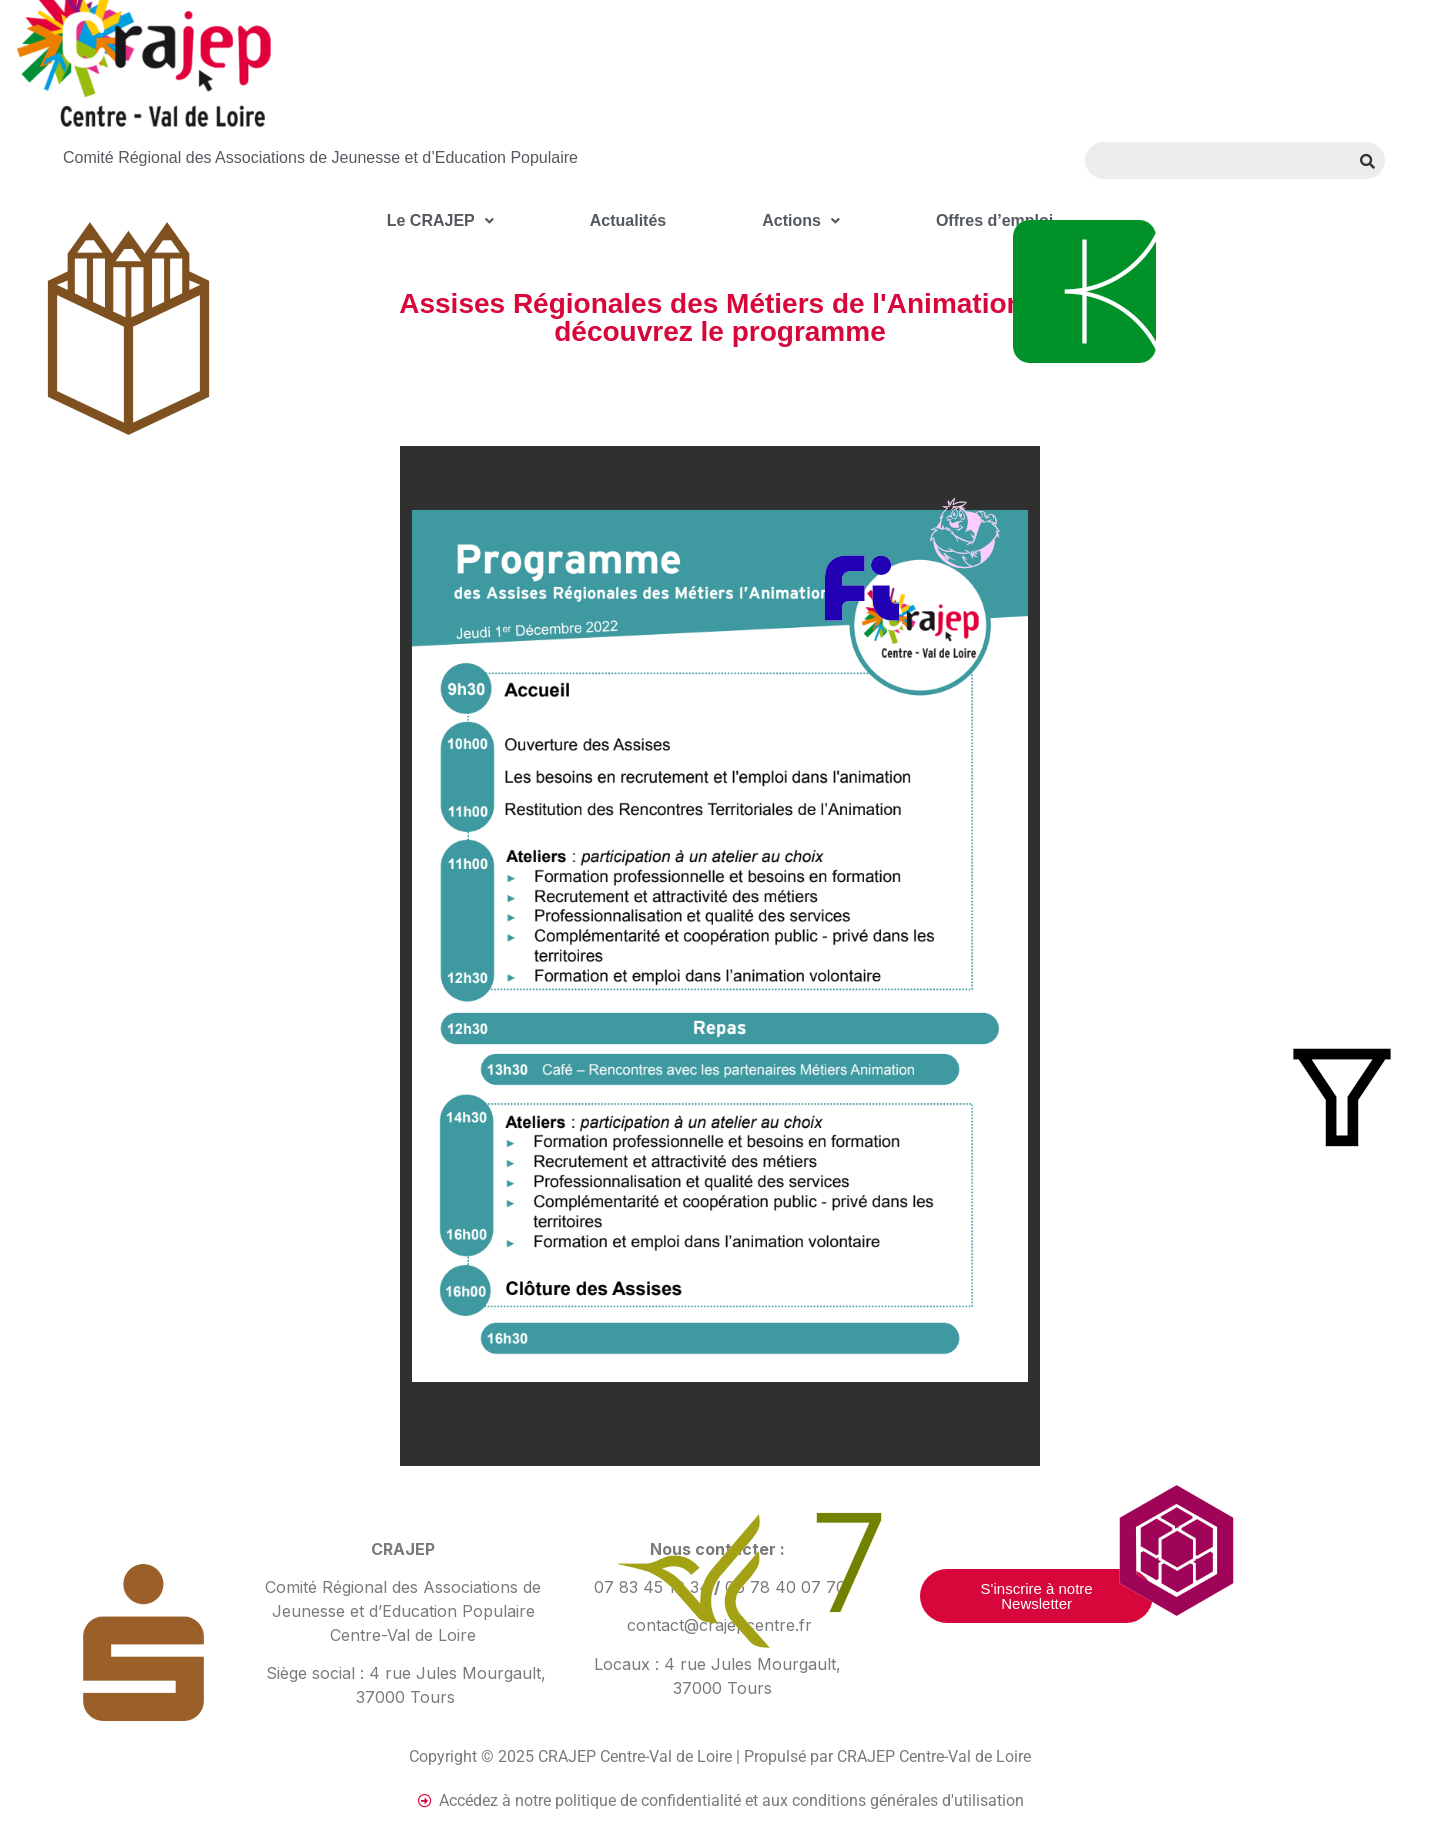  Describe the element at coordinates (1342, 1092) in the screenshot. I see `filter or sort content` at that location.